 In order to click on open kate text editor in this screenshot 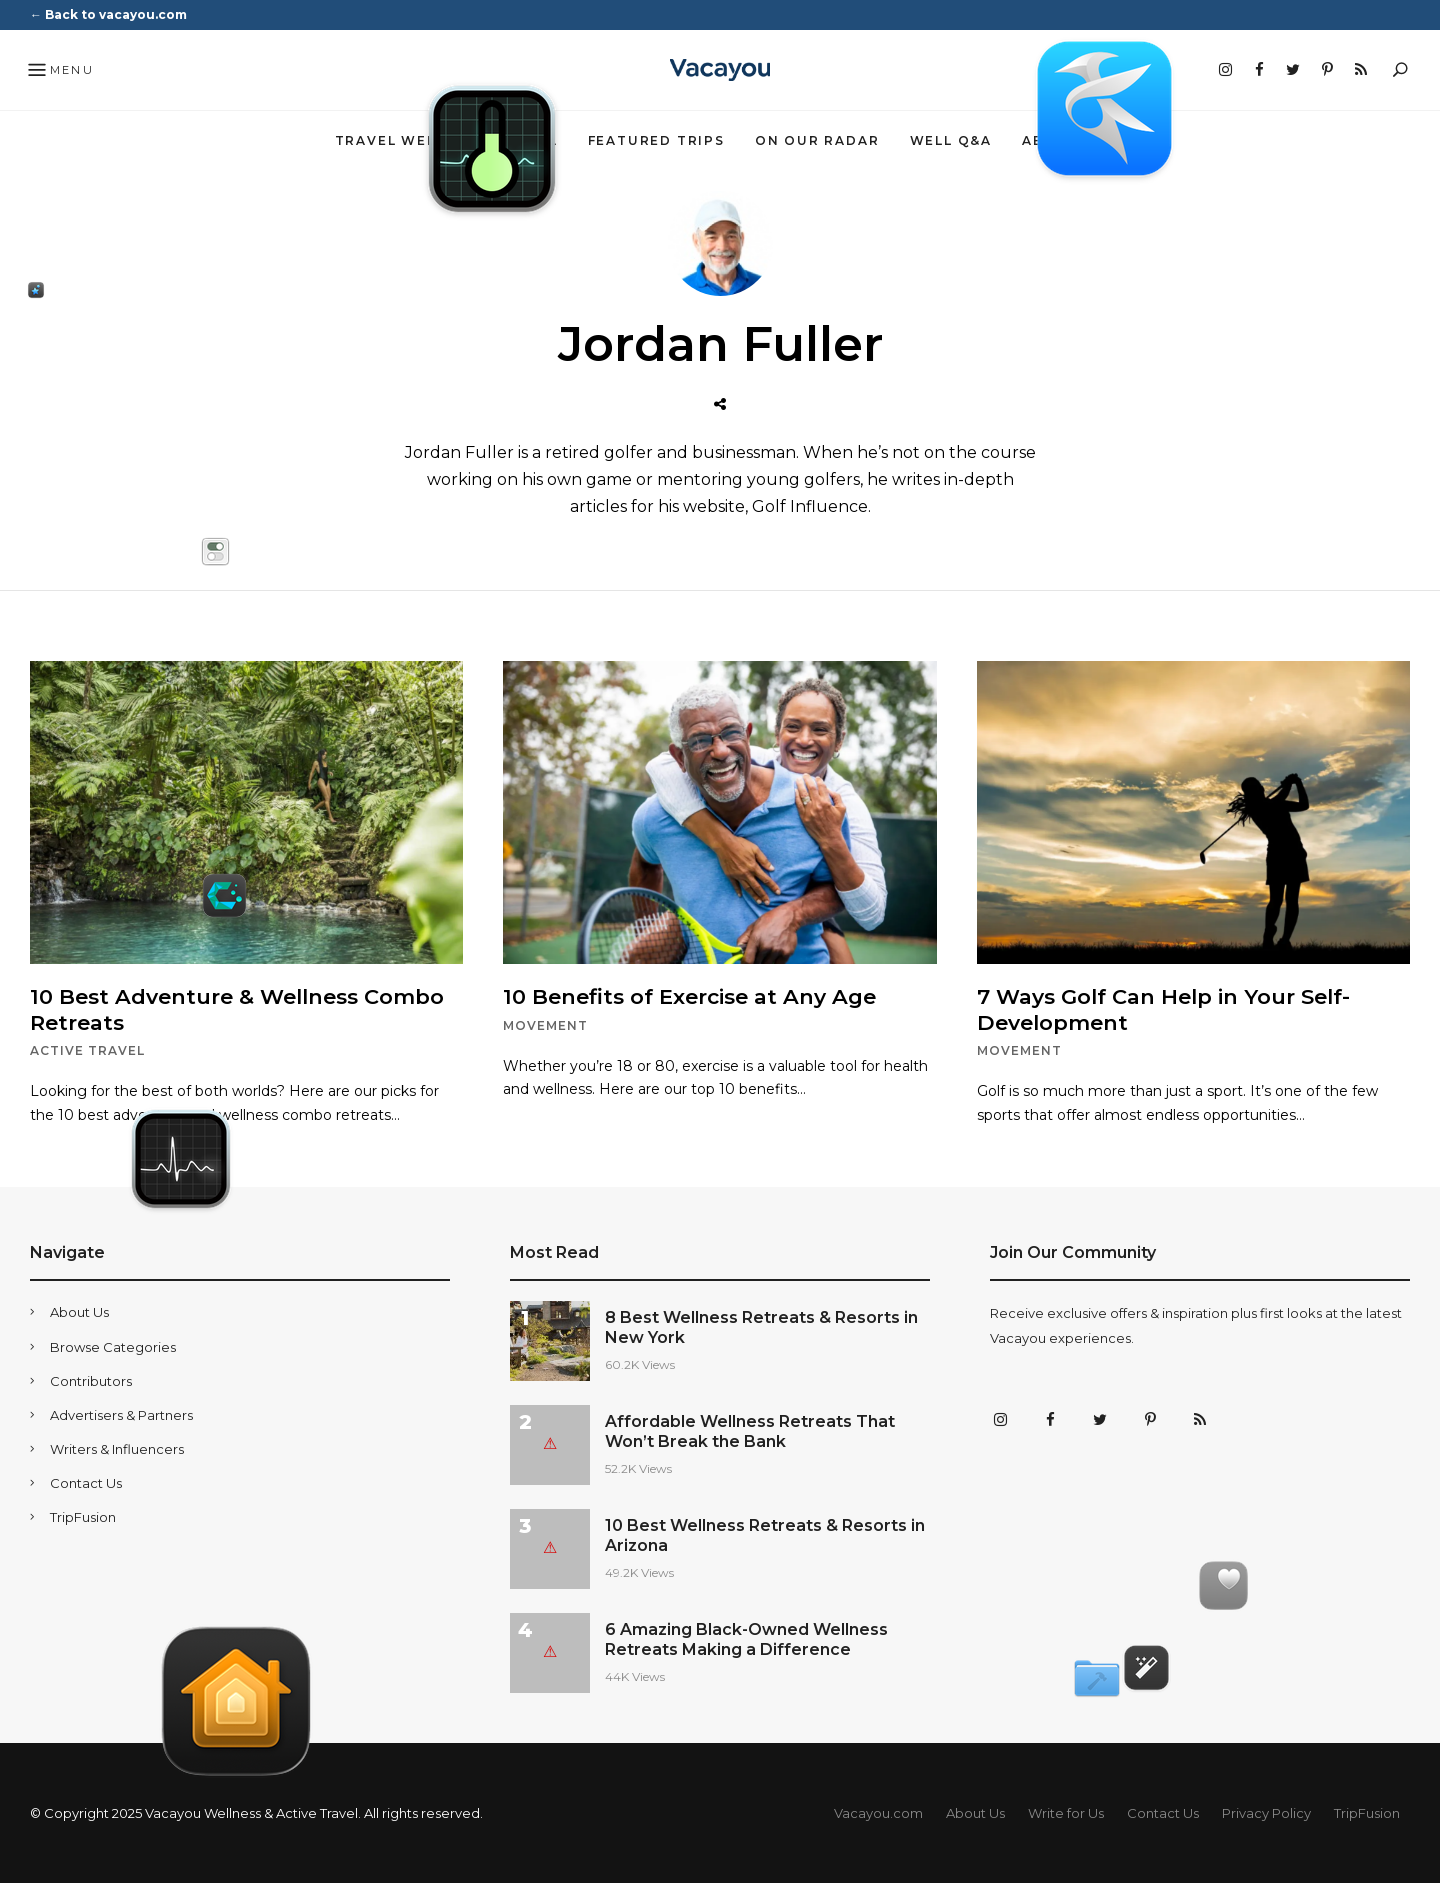, I will do `click(1104, 108)`.